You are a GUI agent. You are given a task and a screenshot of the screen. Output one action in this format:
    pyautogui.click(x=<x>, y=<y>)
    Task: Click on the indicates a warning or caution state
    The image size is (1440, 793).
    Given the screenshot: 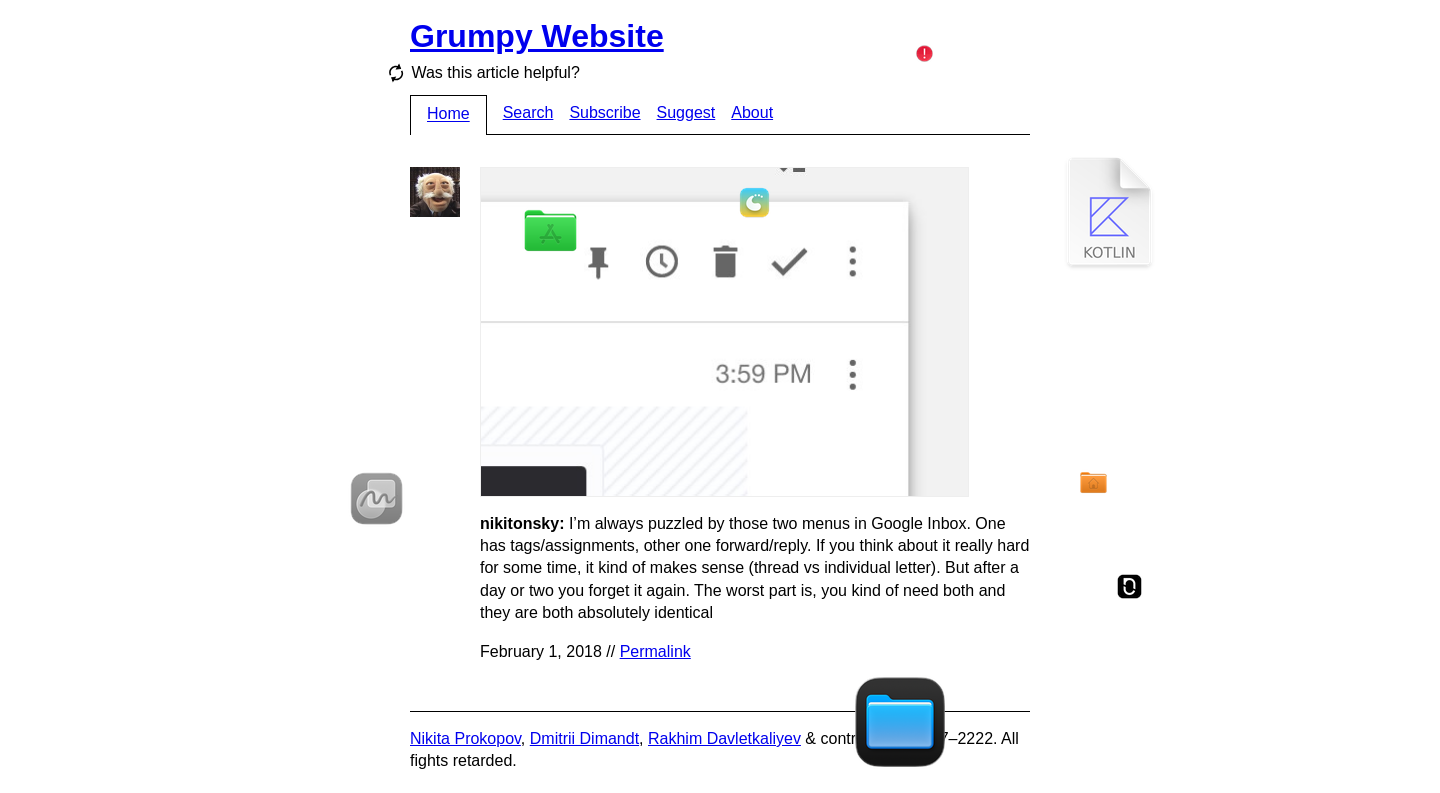 What is the action you would take?
    pyautogui.click(x=924, y=53)
    